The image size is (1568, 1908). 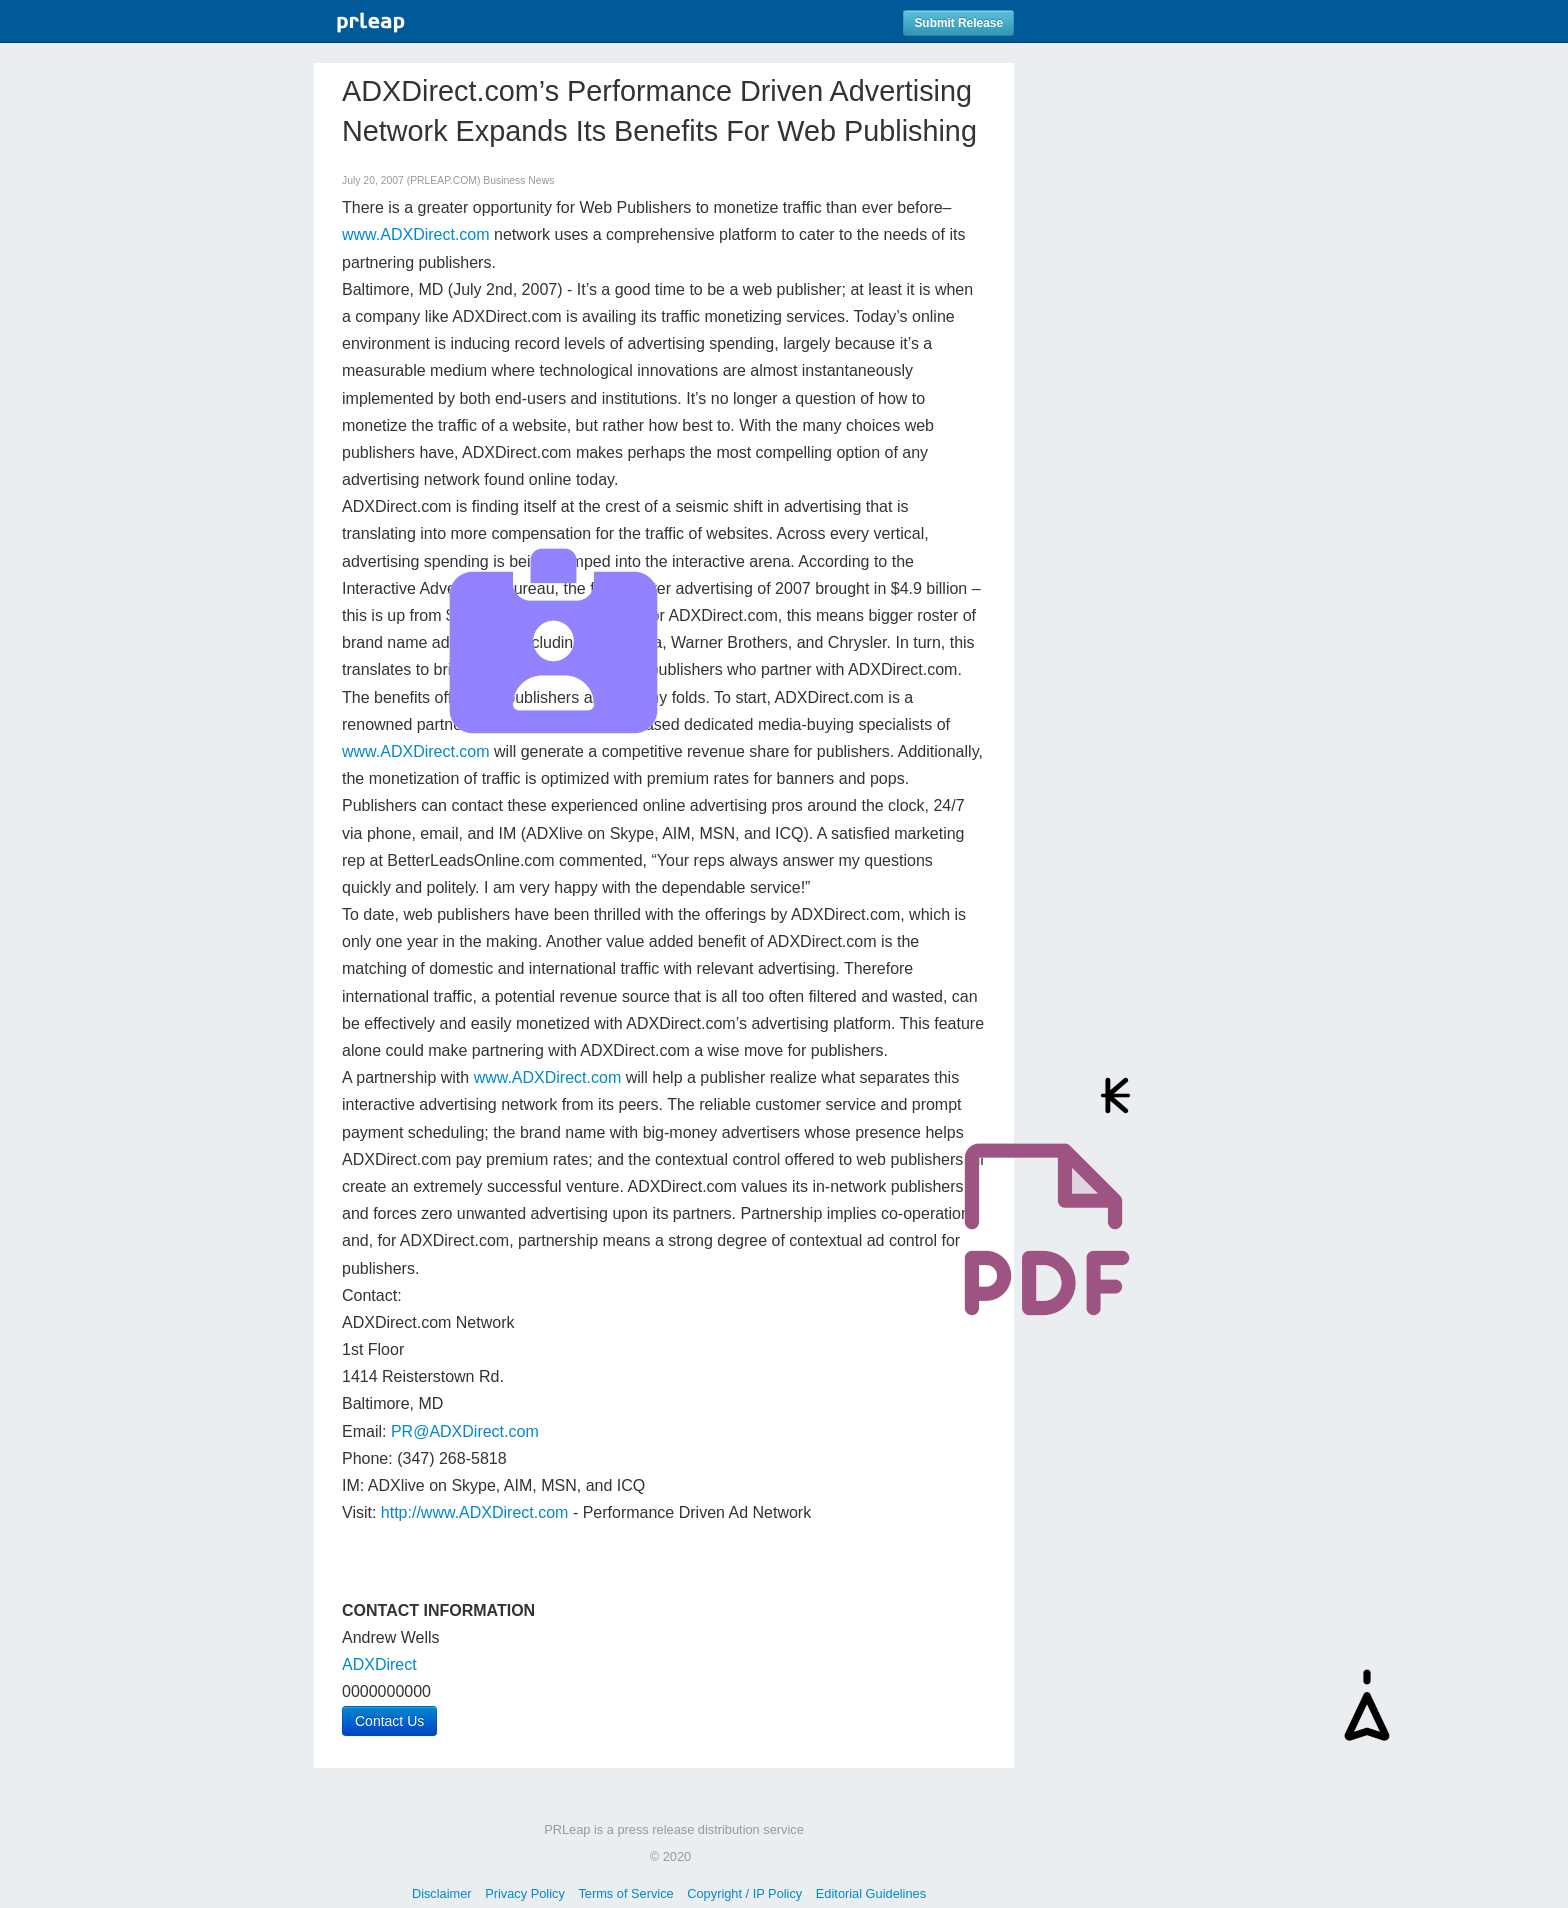 What do you see at coordinates (1367, 1707) in the screenshot?
I see `navigate to current location` at bounding box center [1367, 1707].